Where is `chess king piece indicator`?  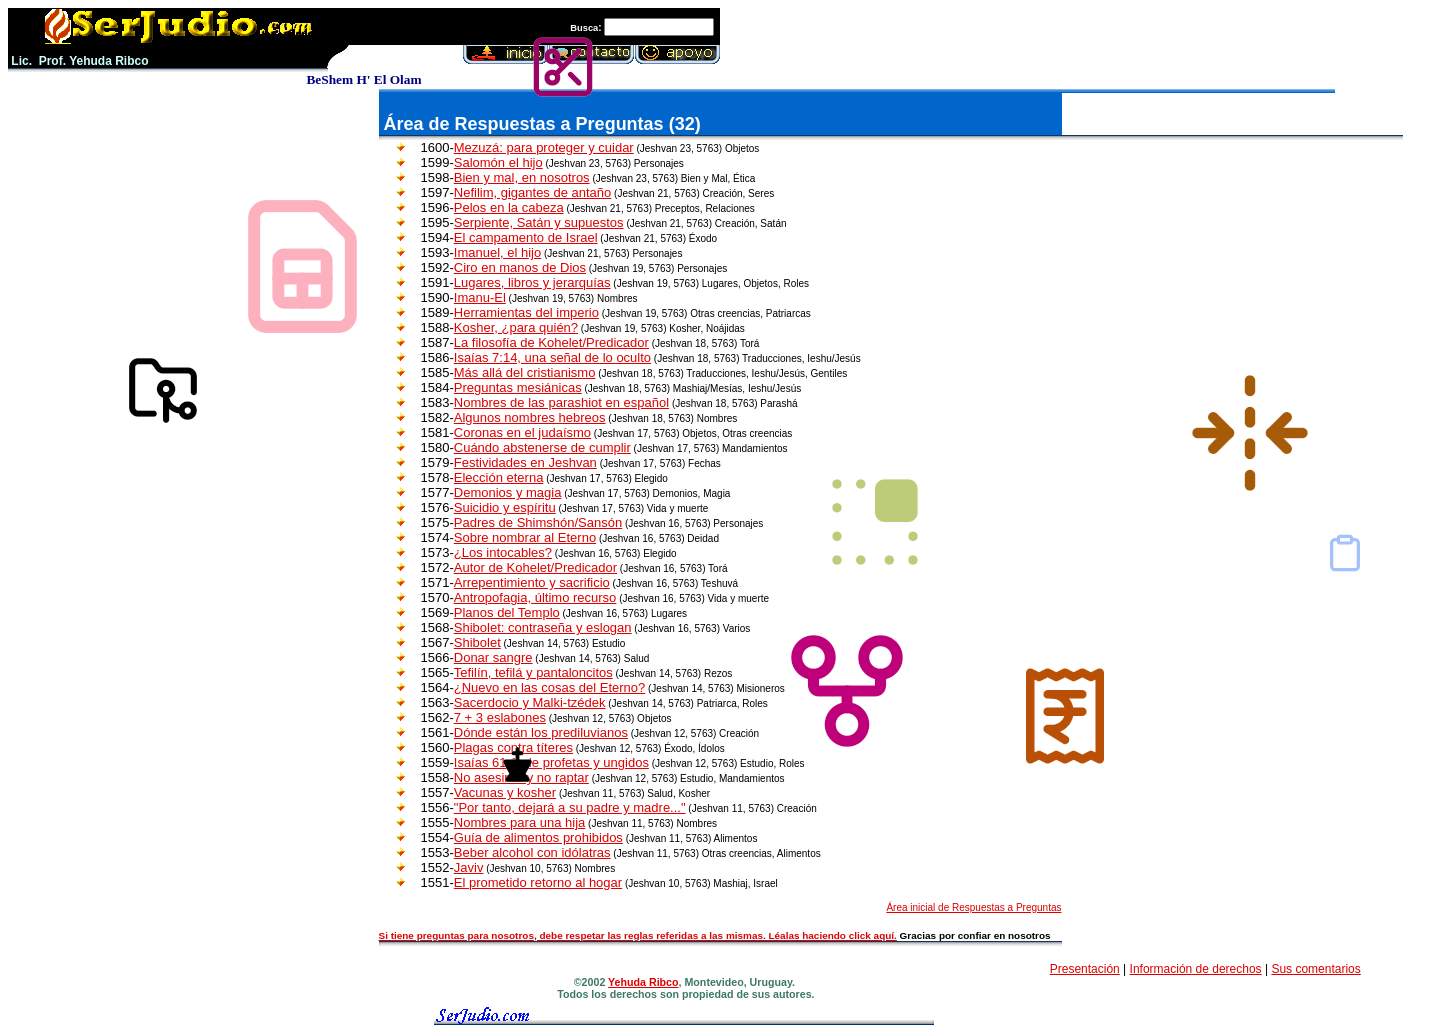
chess king piece indicator is located at coordinates (517, 765).